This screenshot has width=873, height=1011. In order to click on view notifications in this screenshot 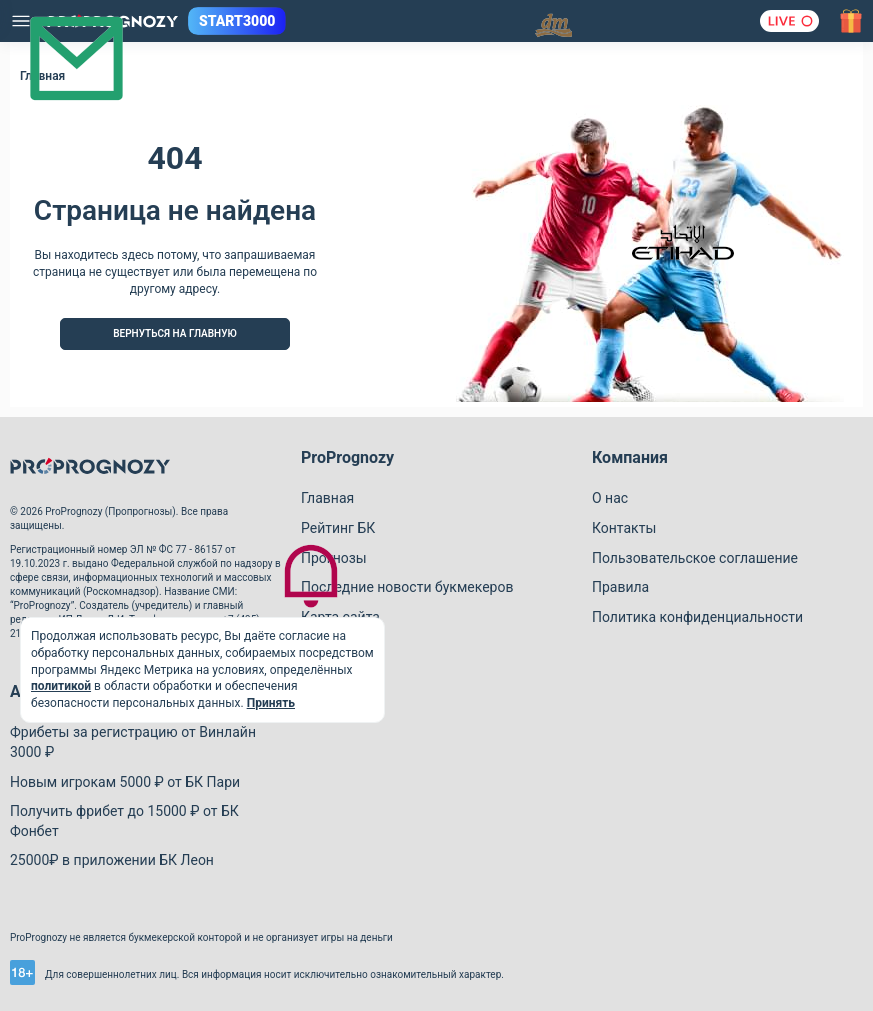, I will do `click(311, 574)`.